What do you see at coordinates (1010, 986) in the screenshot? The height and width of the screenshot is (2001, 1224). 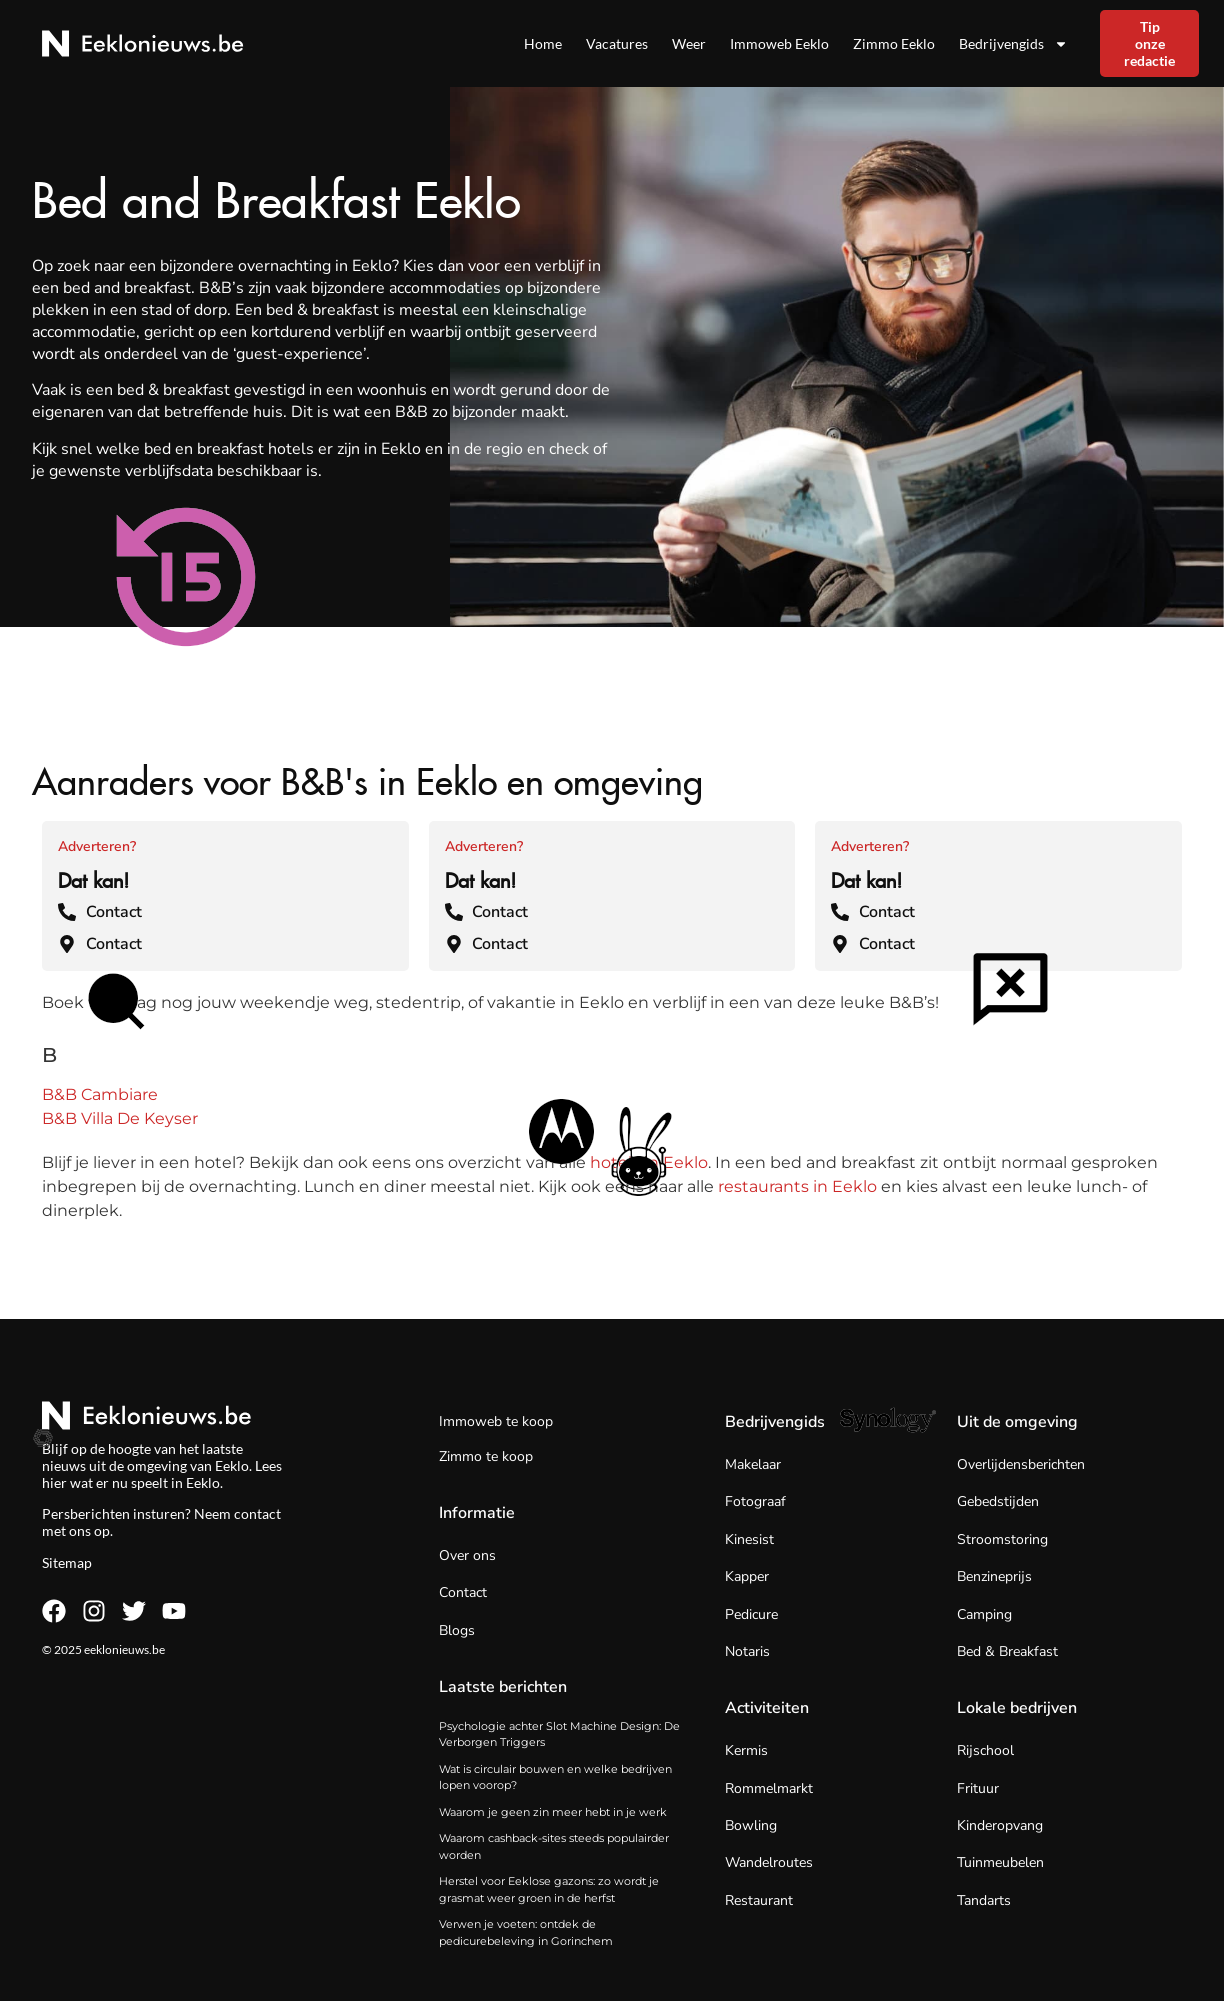 I see `delete a conversation` at bounding box center [1010, 986].